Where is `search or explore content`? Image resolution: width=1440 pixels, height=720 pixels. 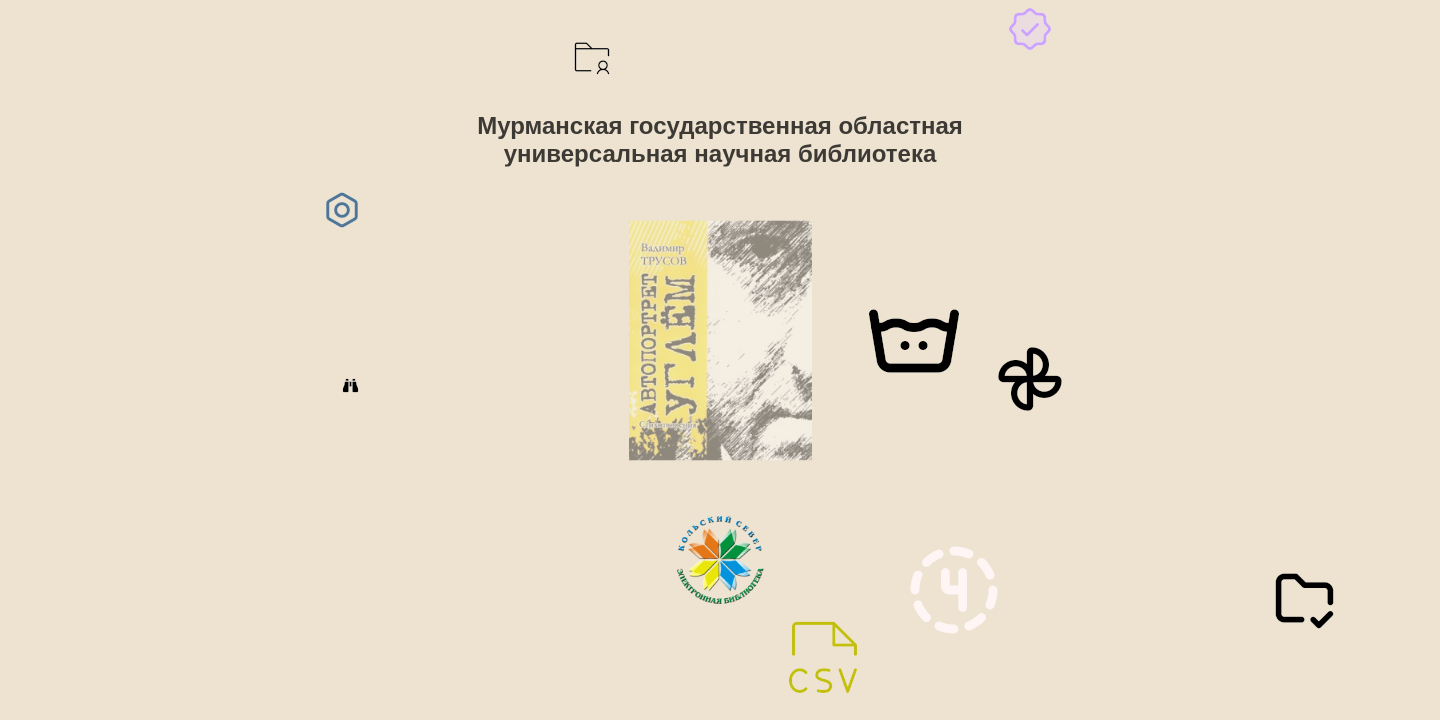
search or explore content is located at coordinates (350, 385).